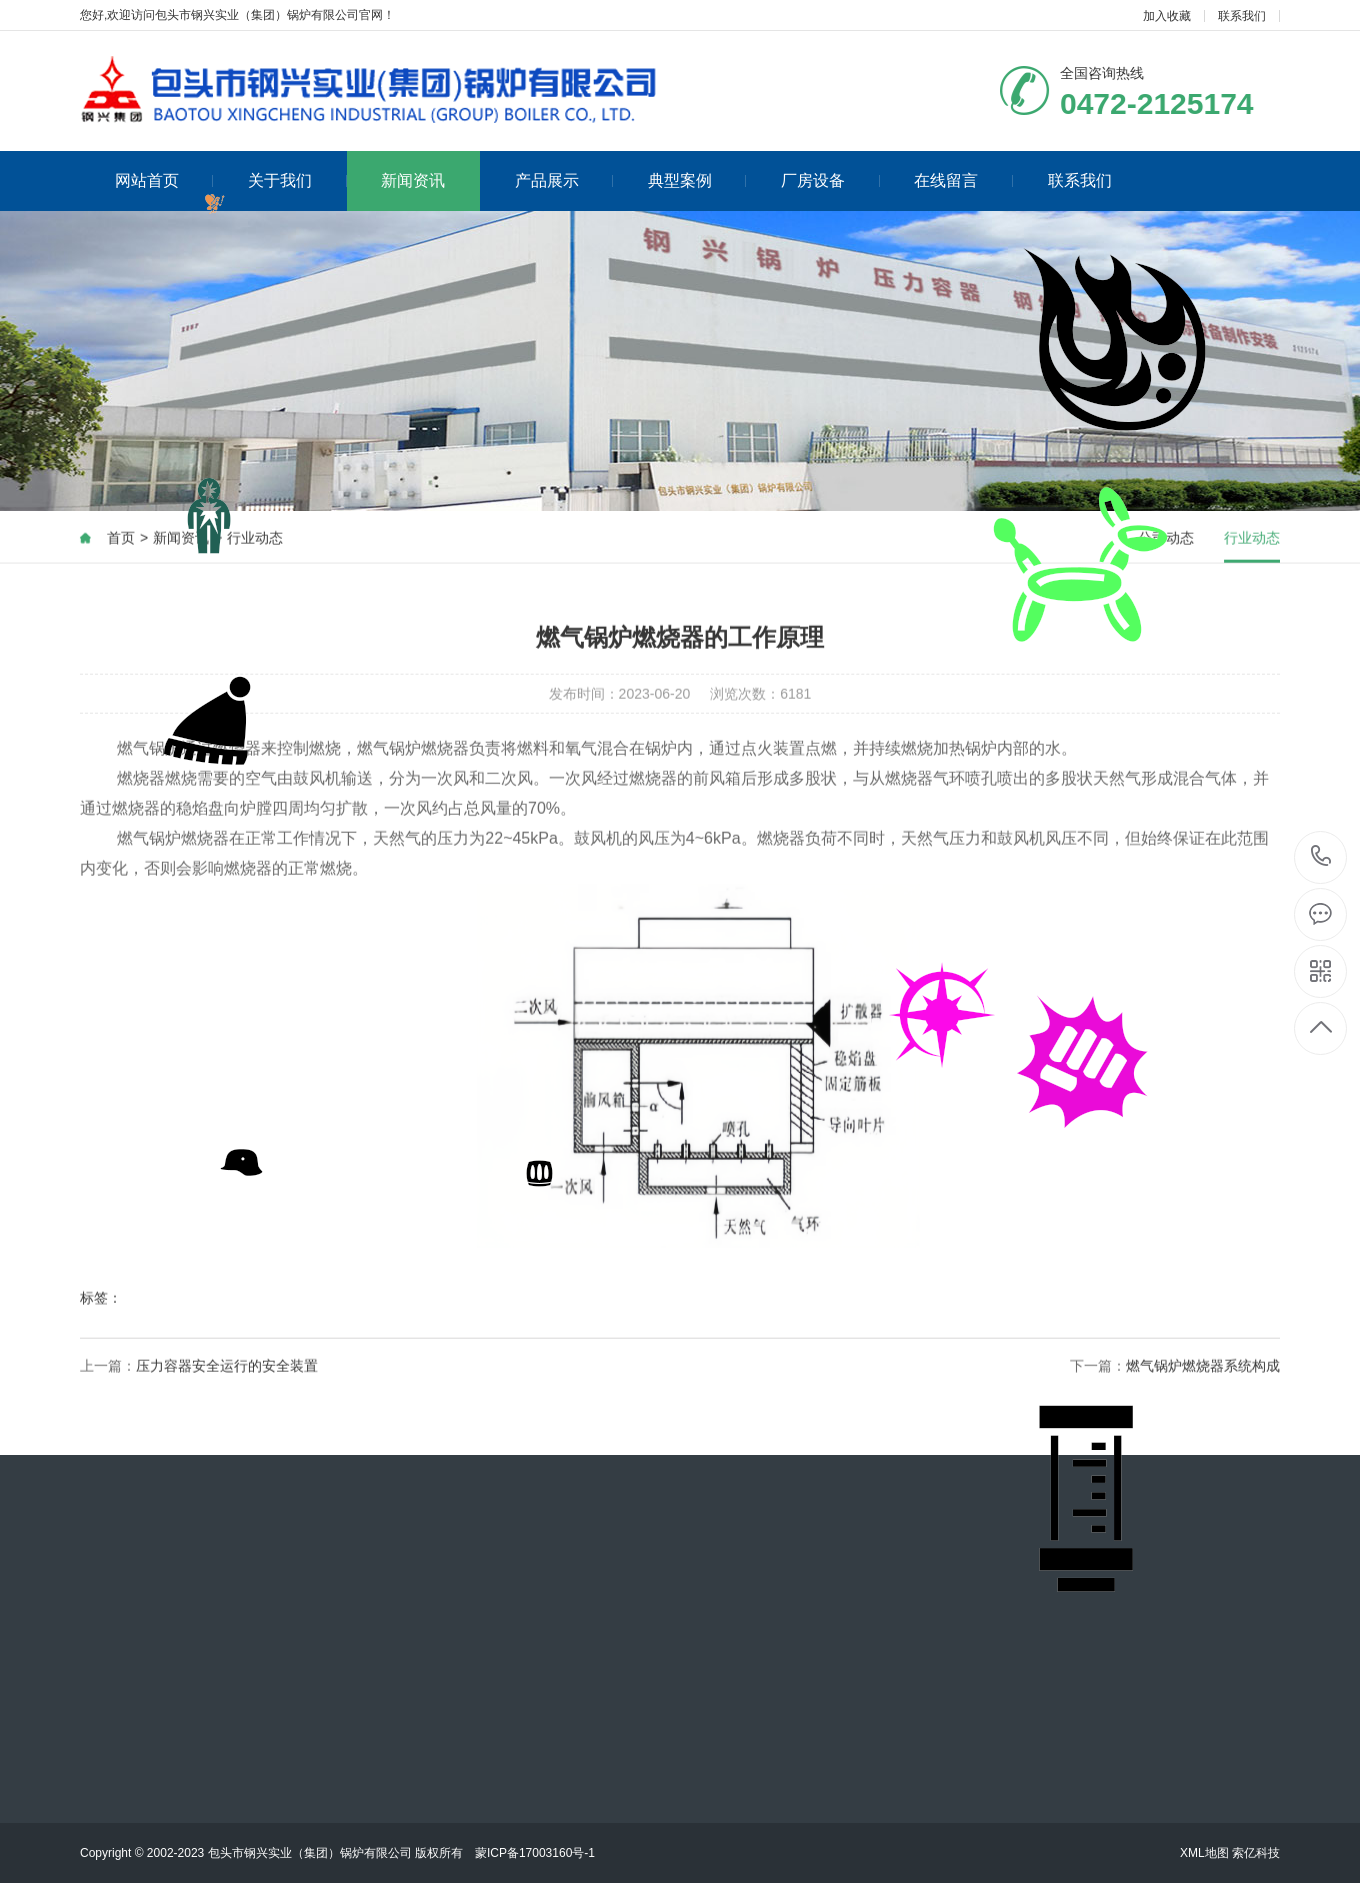 The image size is (1360, 1883). Describe the element at coordinates (1080, 564) in the screenshot. I see `access party or celebration features` at that location.